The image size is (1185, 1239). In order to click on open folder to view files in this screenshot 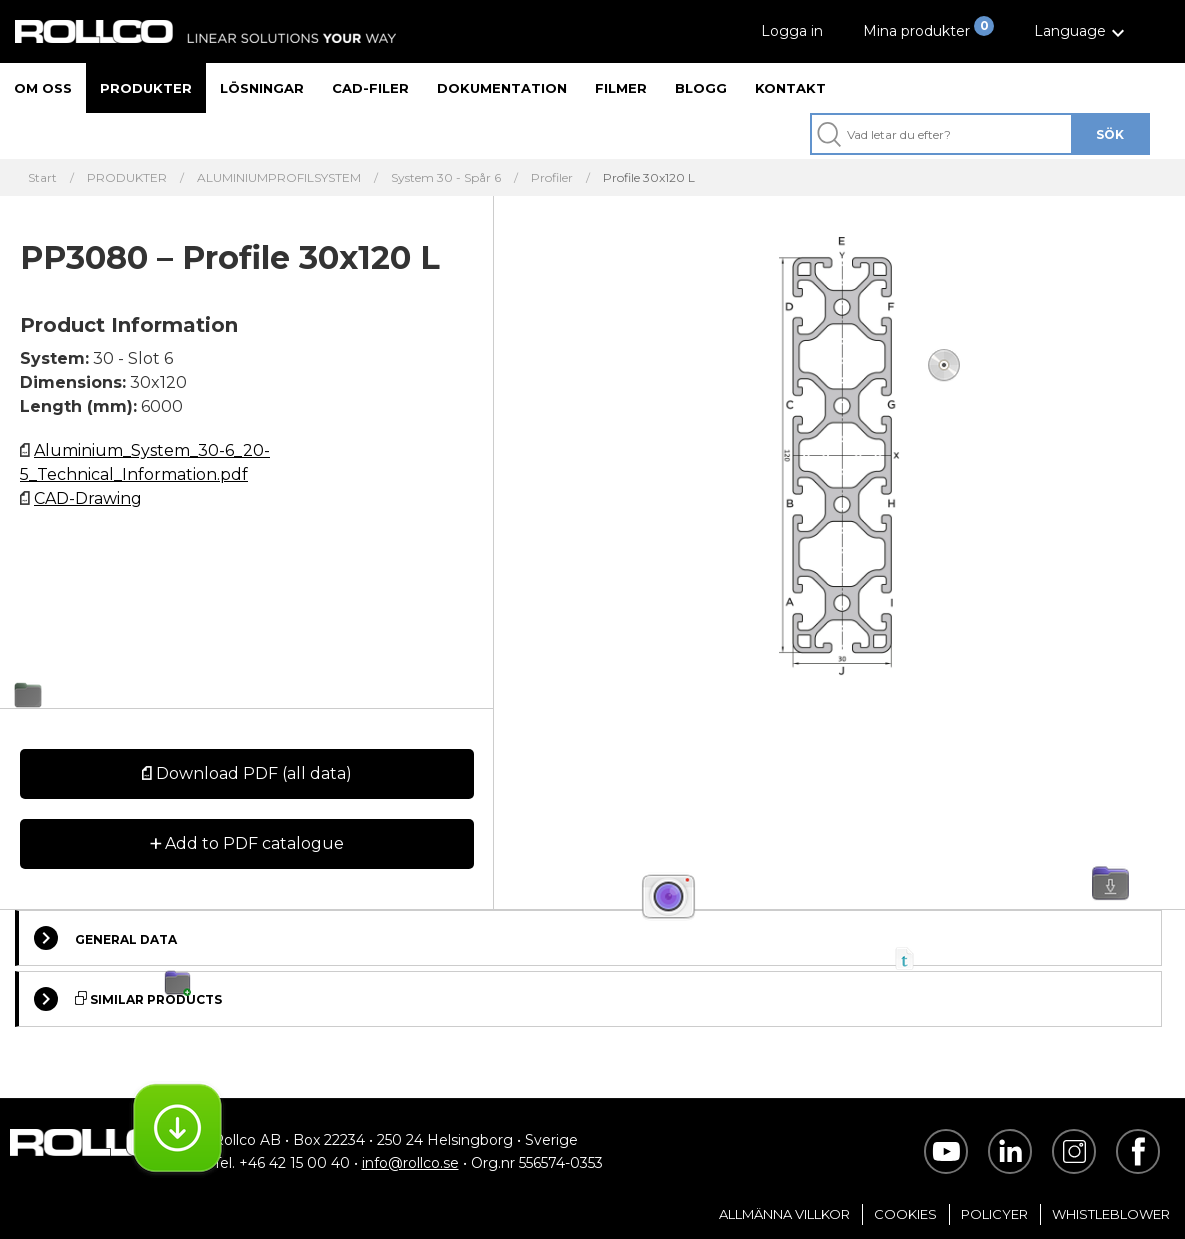, I will do `click(28, 695)`.